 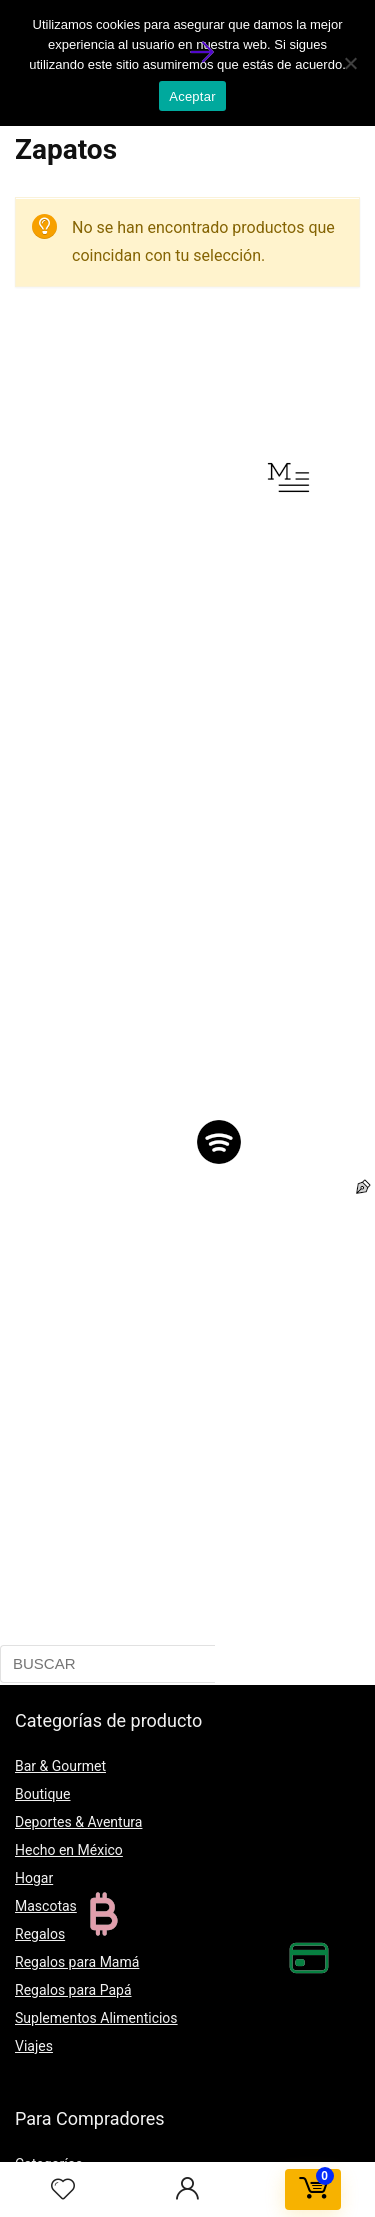 What do you see at coordinates (219, 1142) in the screenshot?
I see `open Spotify app` at bounding box center [219, 1142].